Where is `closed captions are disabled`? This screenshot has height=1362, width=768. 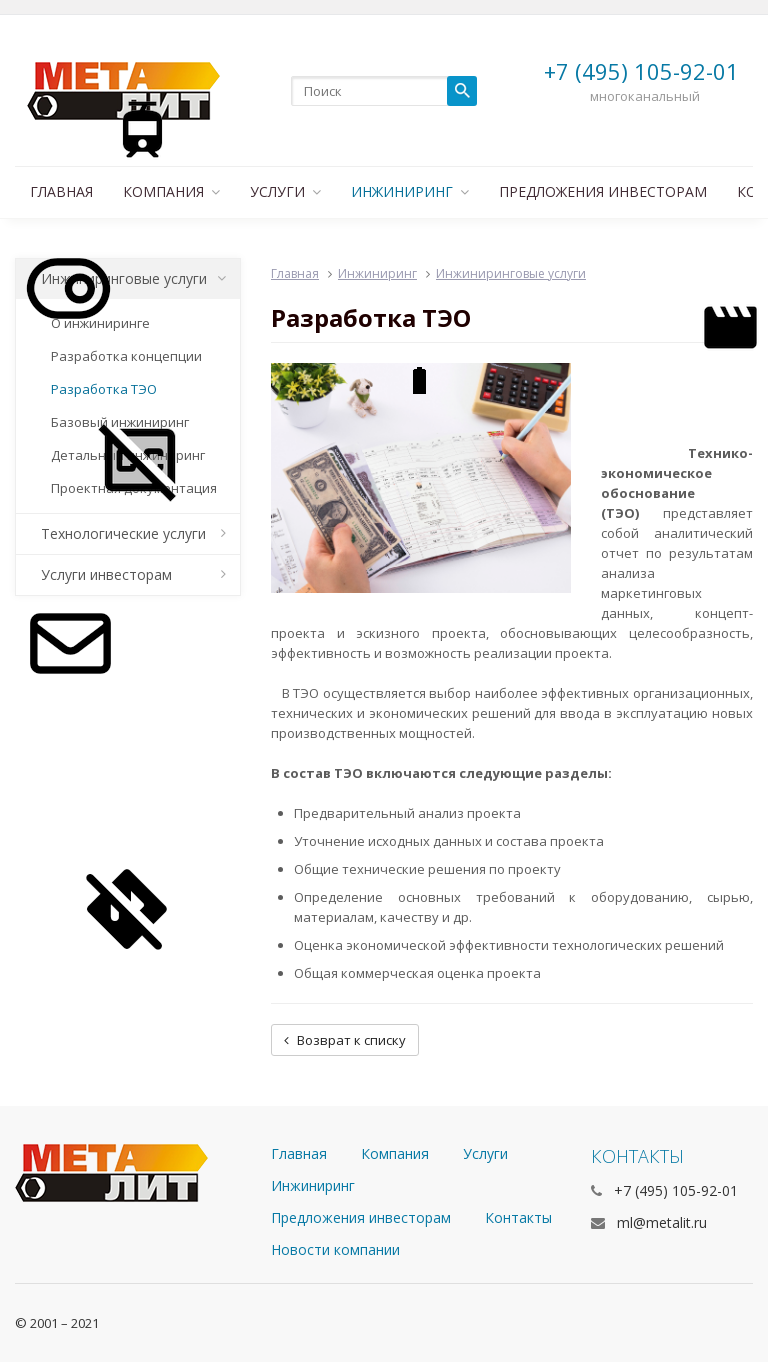
closed captions are disabled is located at coordinates (140, 460).